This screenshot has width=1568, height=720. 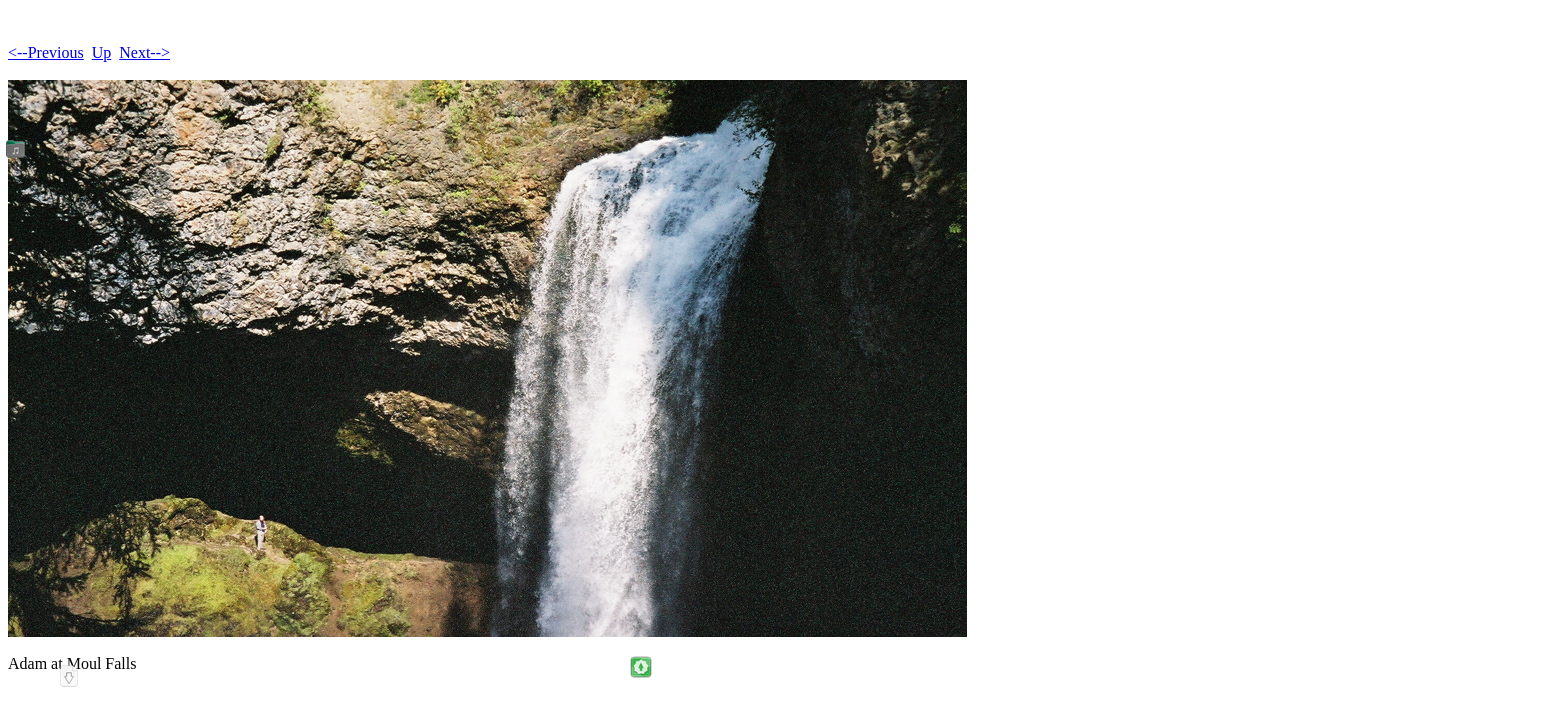 What do you see at coordinates (641, 667) in the screenshot?
I see `access operating system updates` at bounding box center [641, 667].